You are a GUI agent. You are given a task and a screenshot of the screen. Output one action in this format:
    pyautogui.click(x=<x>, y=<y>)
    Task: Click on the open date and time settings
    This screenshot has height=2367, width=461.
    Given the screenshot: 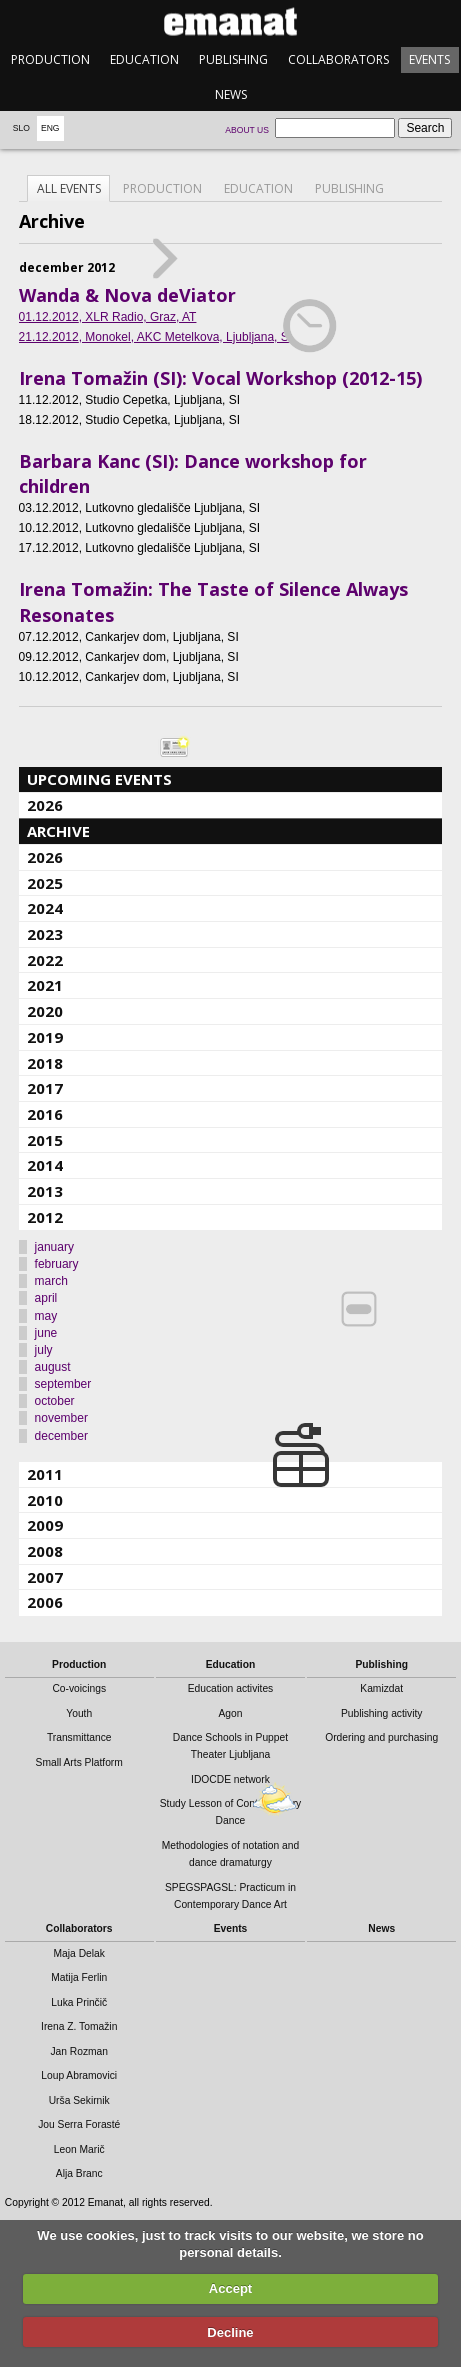 What is the action you would take?
    pyautogui.click(x=311, y=327)
    